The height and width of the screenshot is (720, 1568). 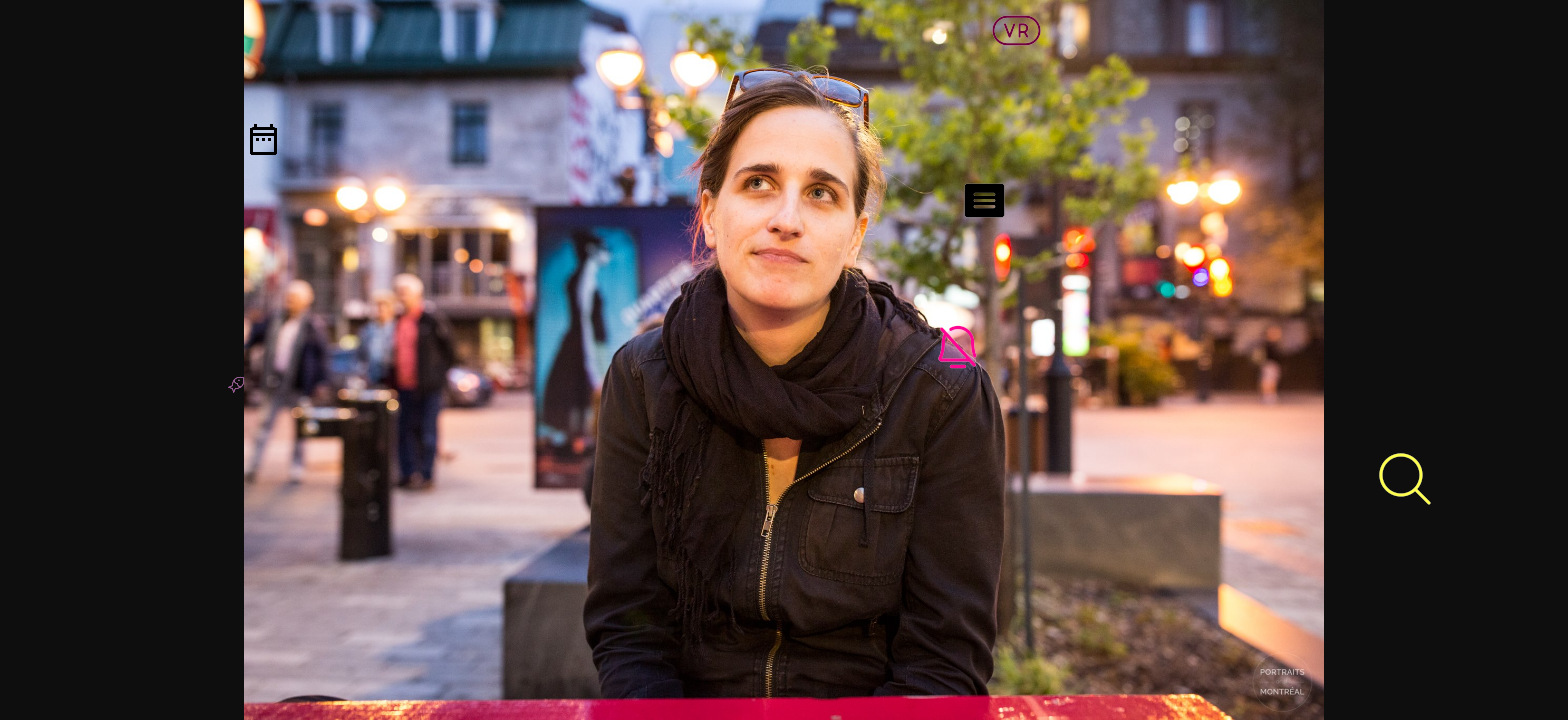 What do you see at coordinates (984, 200) in the screenshot?
I see `view article or document content` at bounding box center [984, 200].